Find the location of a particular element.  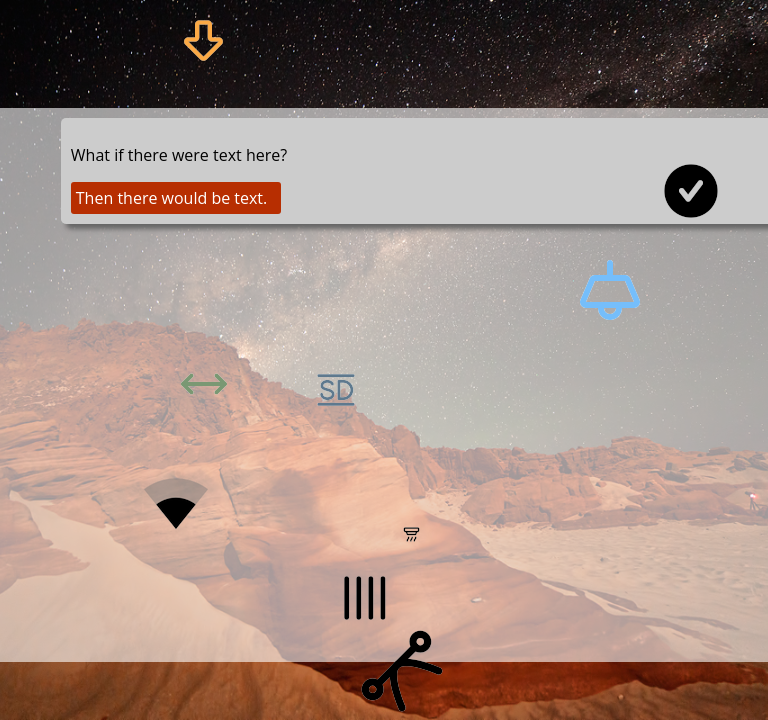

toggle ceiling light on or off is located at coordinates (610, 293).